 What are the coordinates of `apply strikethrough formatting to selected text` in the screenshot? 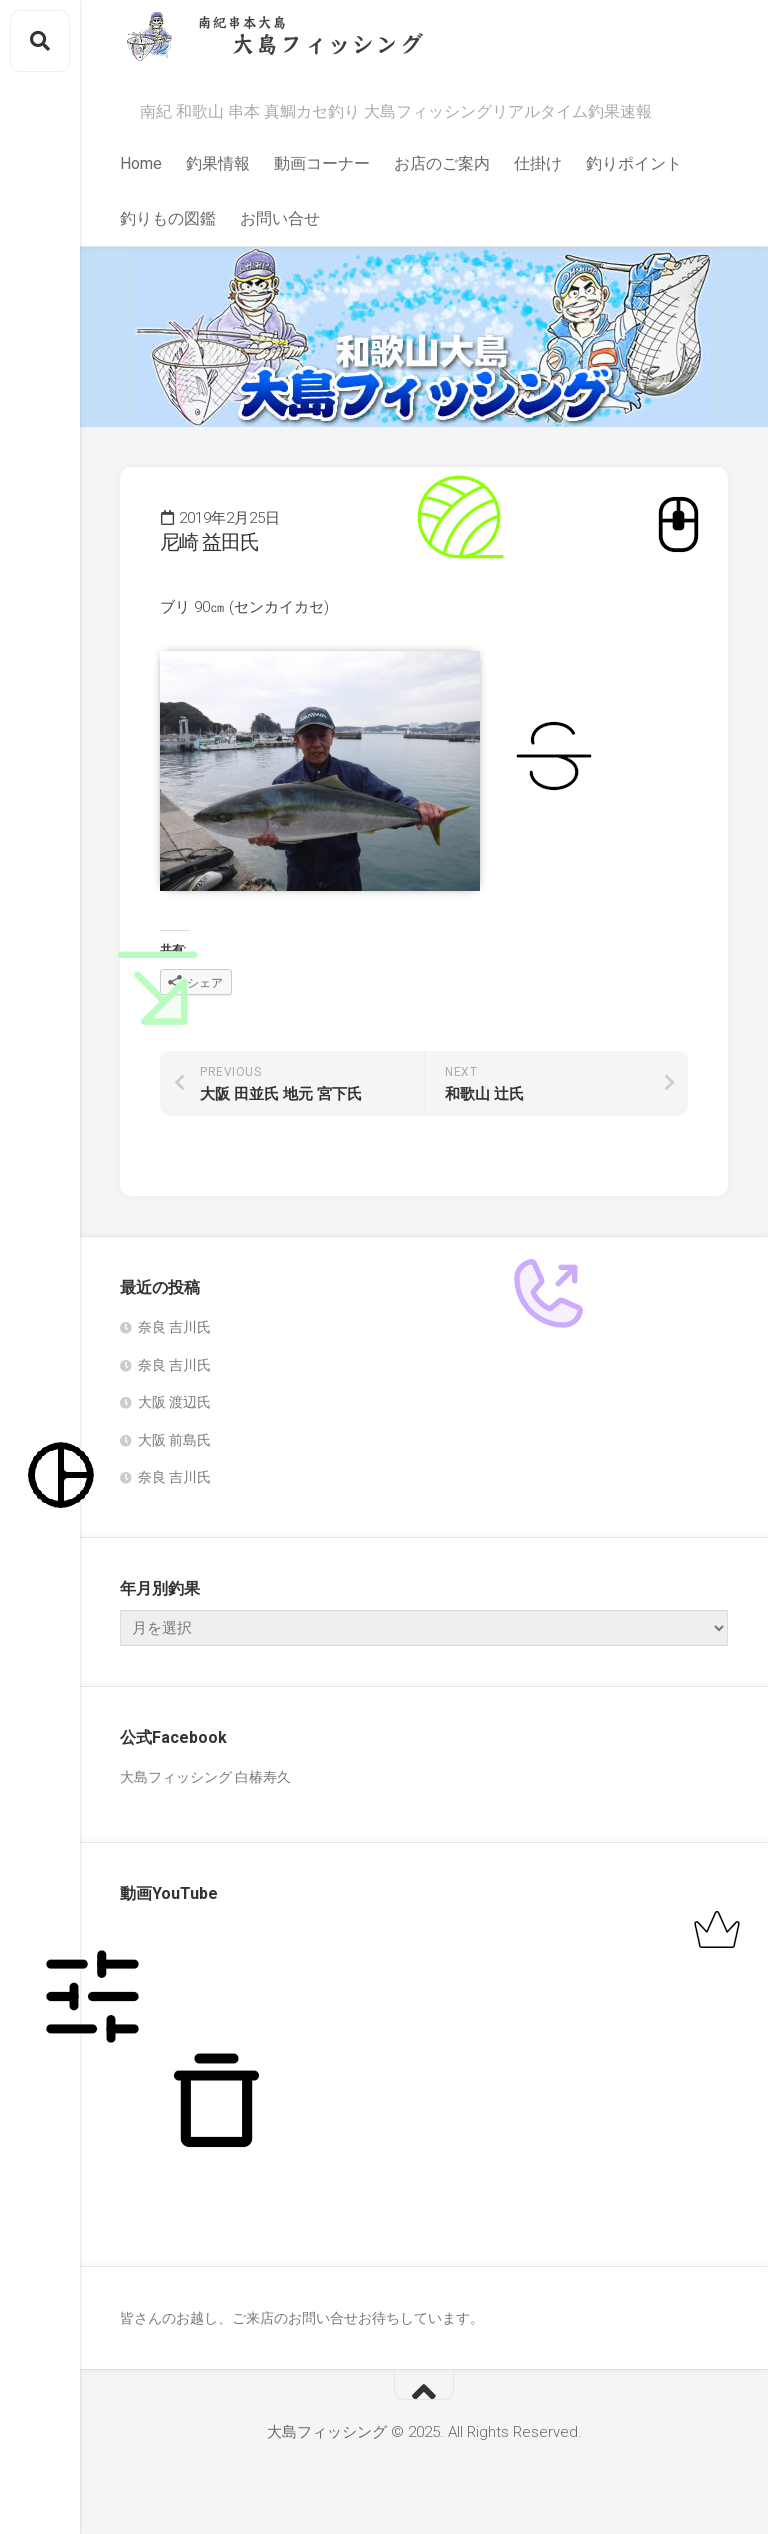 It's located at (554, 756).